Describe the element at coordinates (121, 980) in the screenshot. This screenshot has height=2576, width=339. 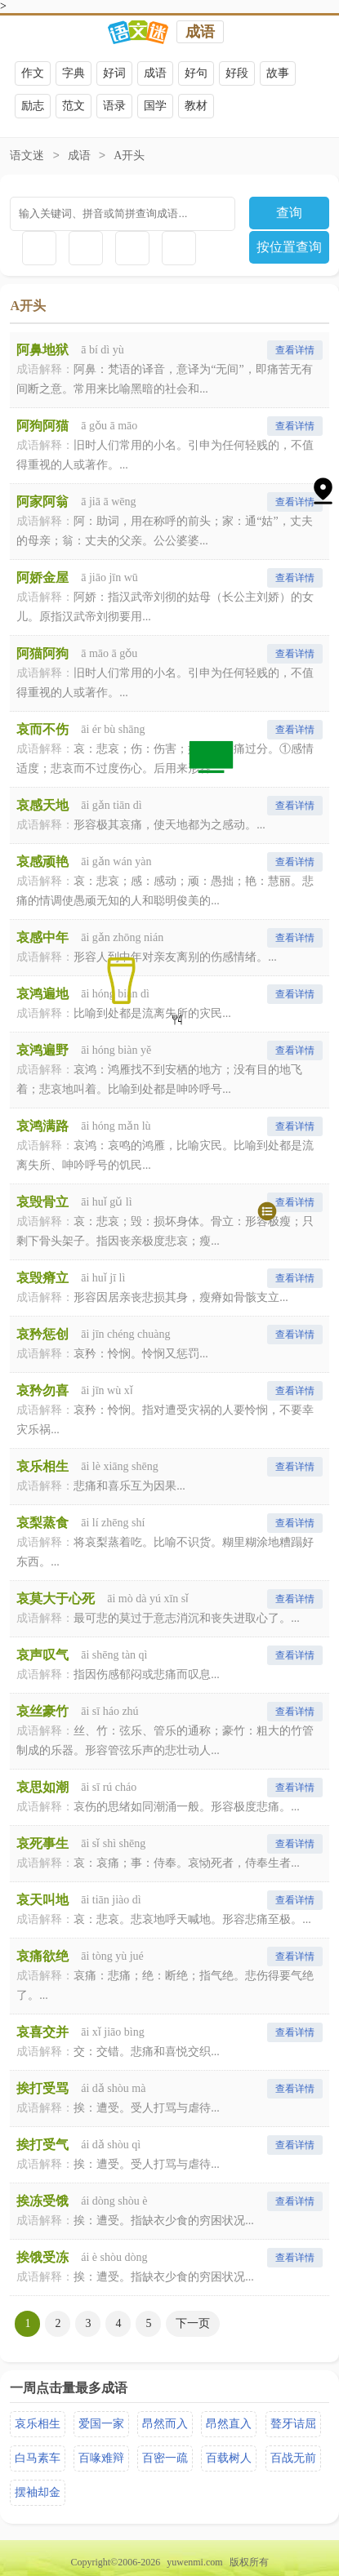
I see `view drink menu or beverage options` at that location.